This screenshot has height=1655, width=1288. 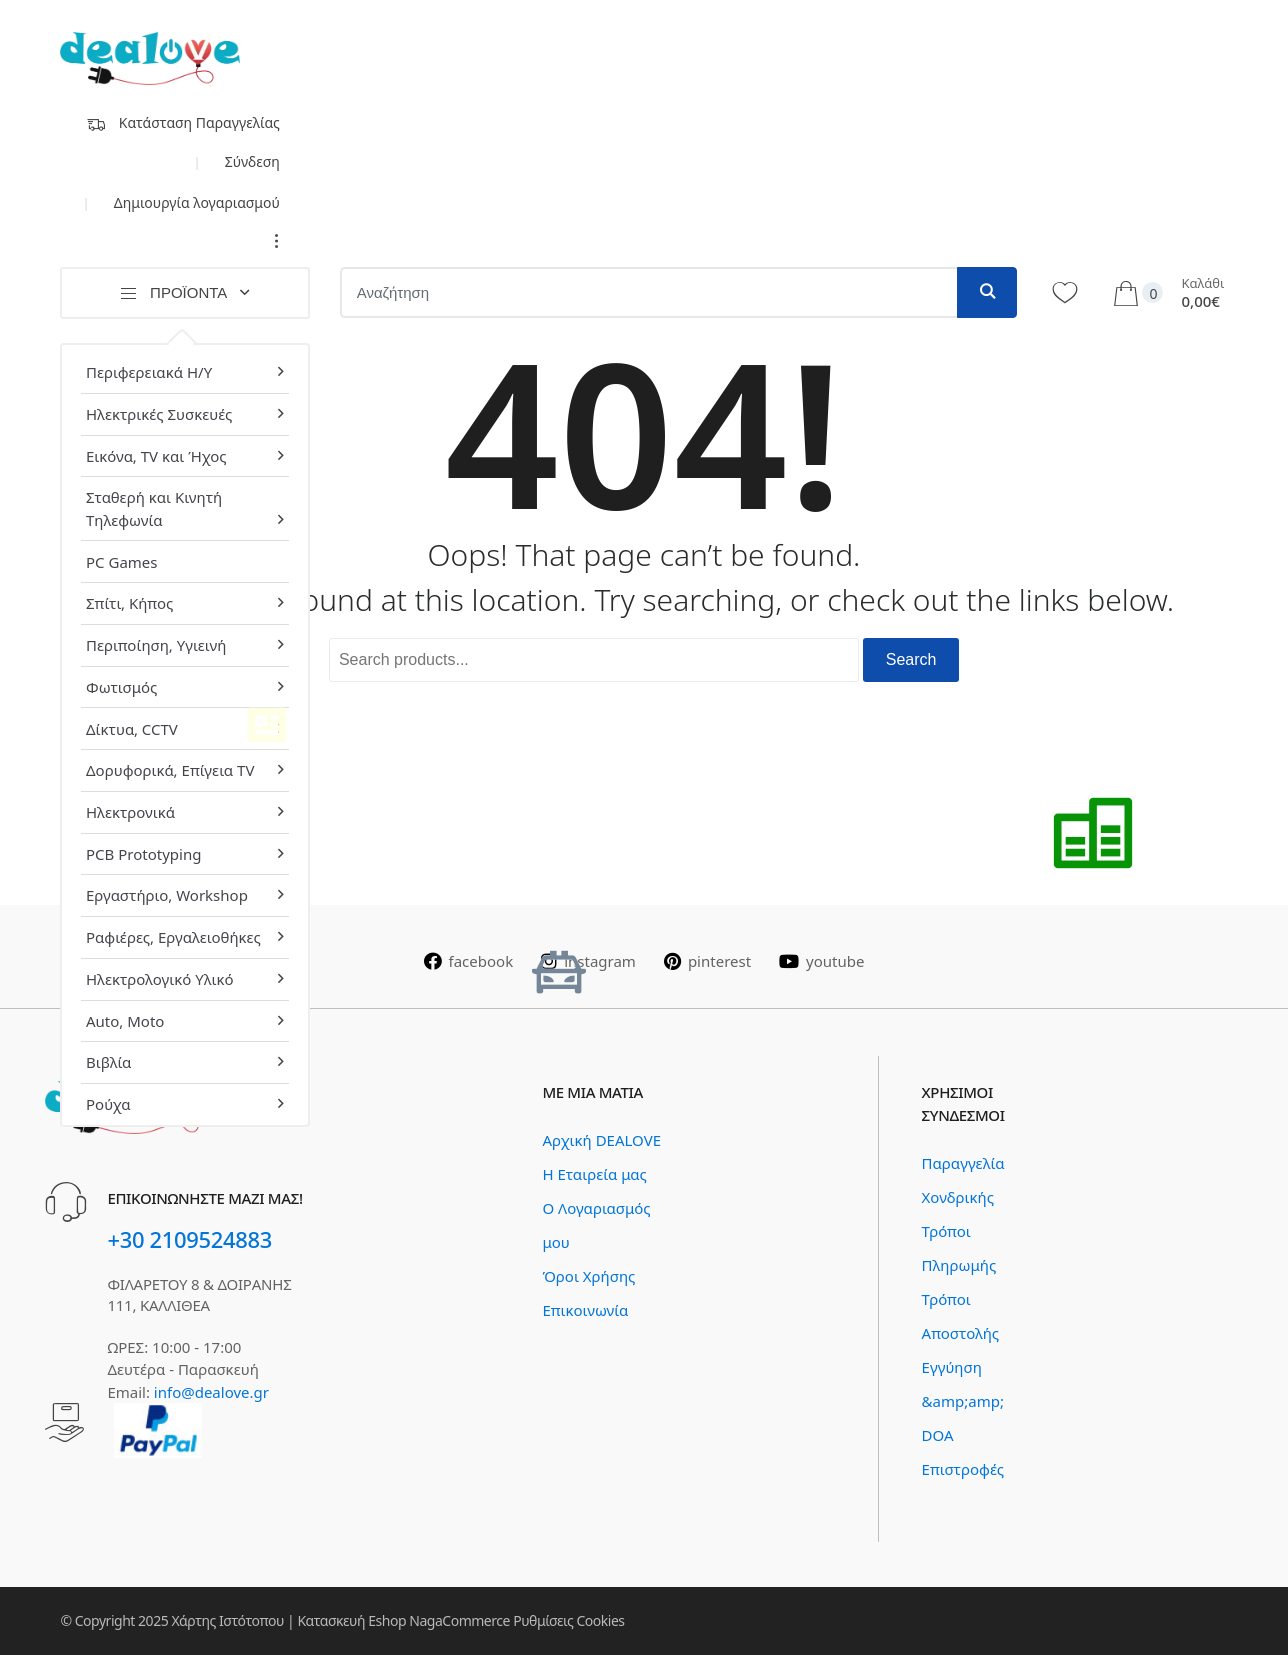 I want to click on locate nearby police stations, so click(x=559, y=971).